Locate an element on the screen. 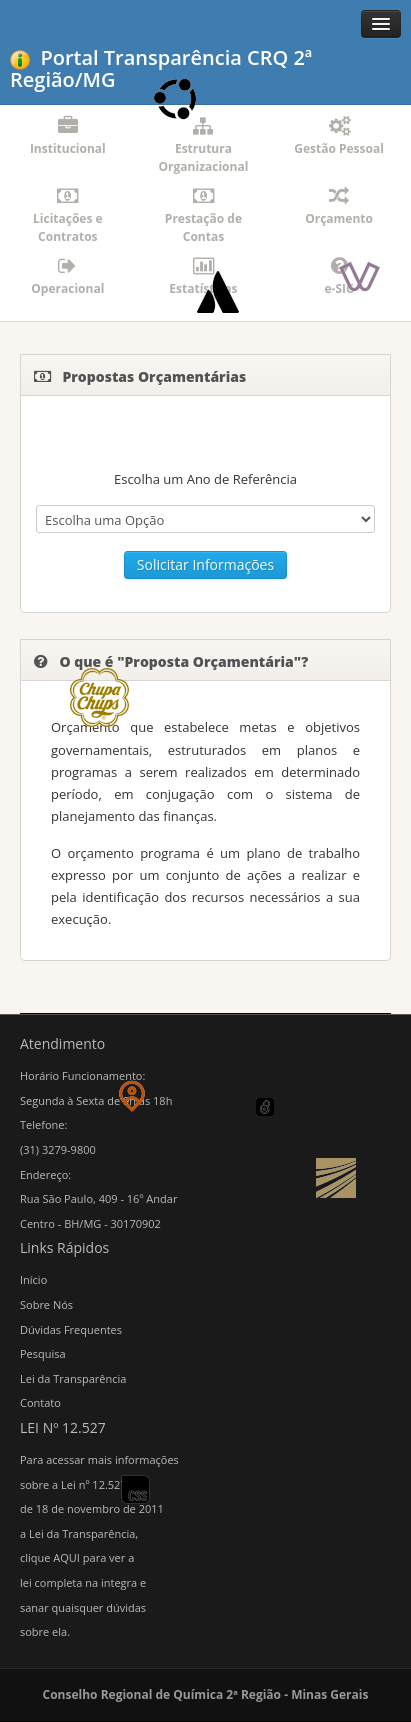  Fraunhofer-Gesellschaft organization logo is located at coordinates (336, 1178).